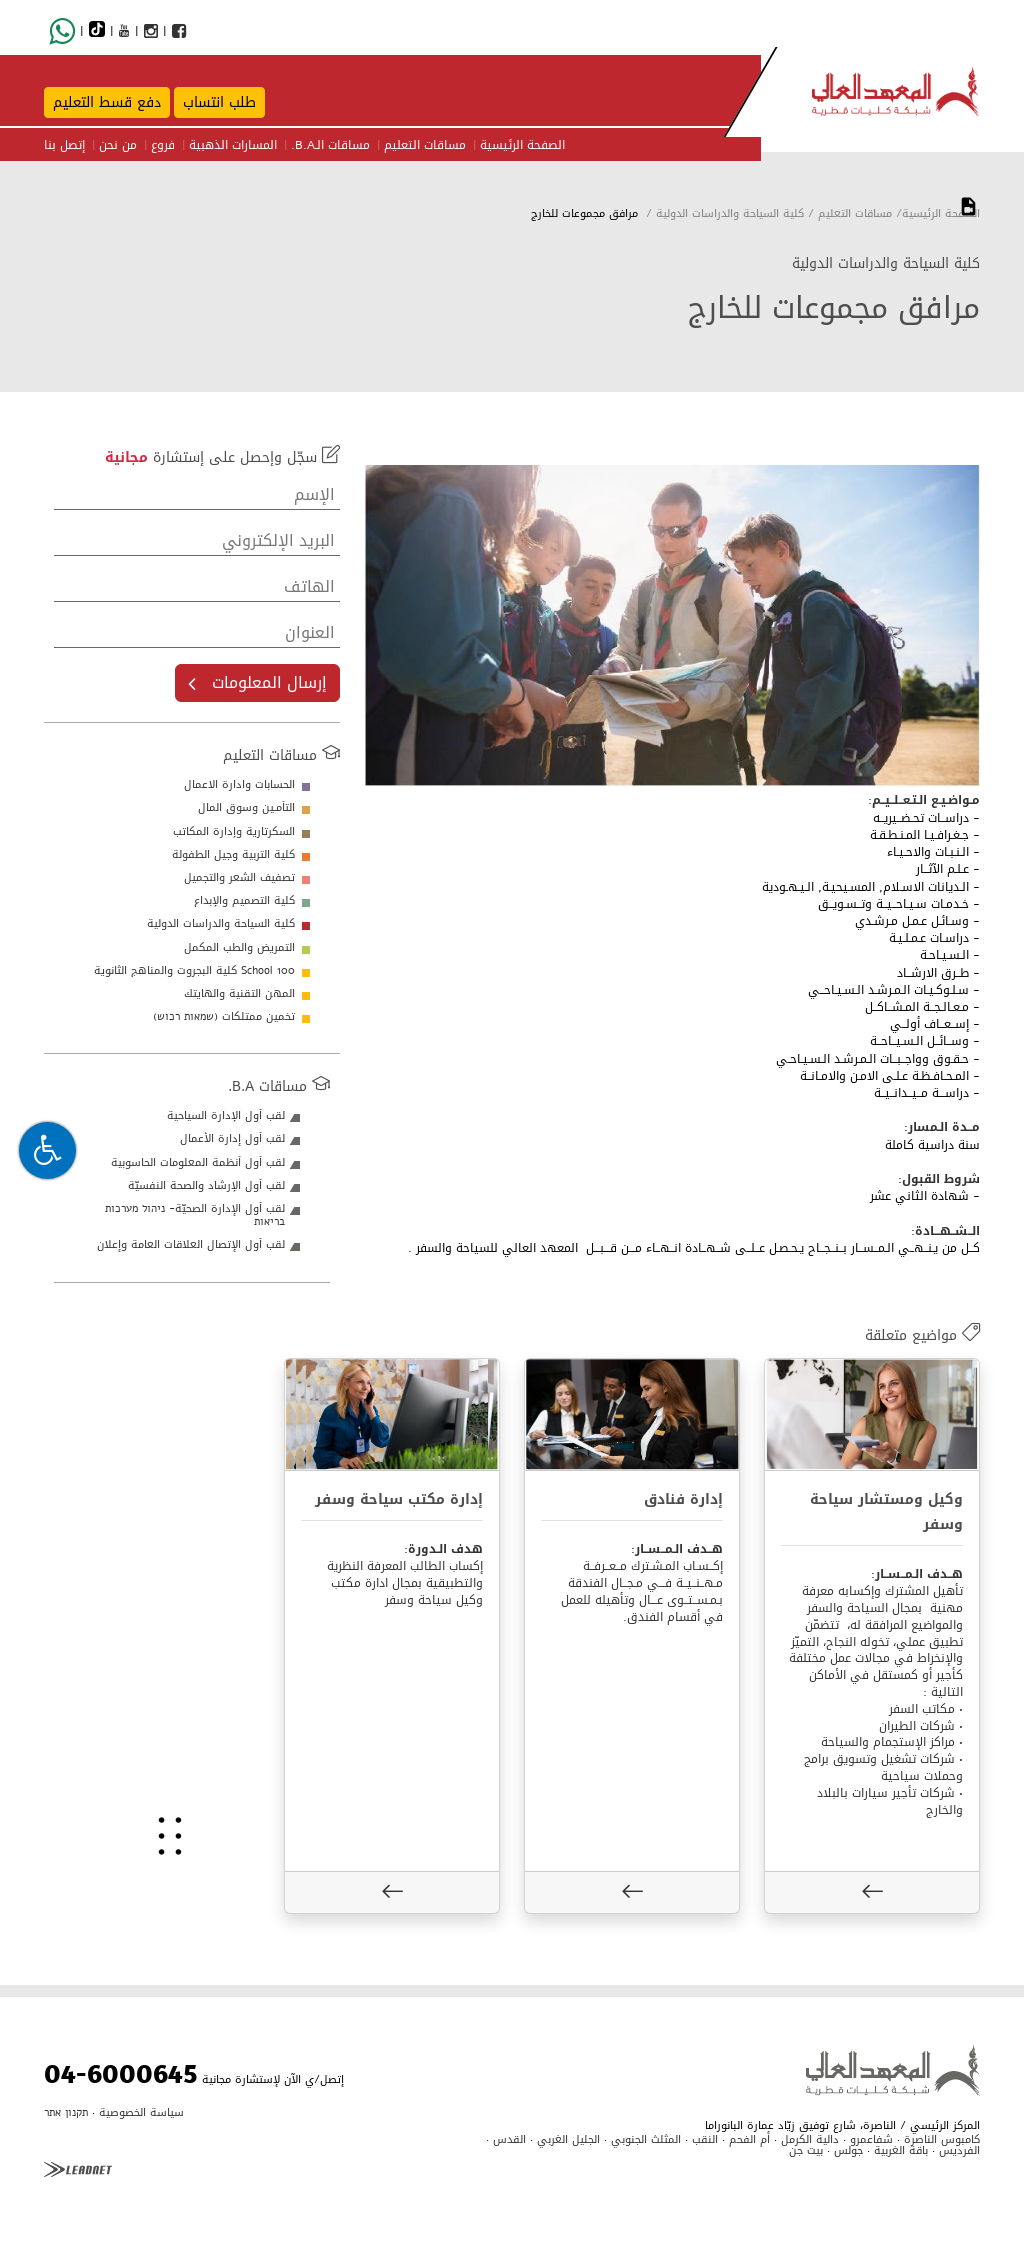 The height and width of the screenshot is (2244, 1024). What do you see at coordinates (170, 1836) in the screenshot?
I see `drag to reorder items` at bounding box center [170, 1836].